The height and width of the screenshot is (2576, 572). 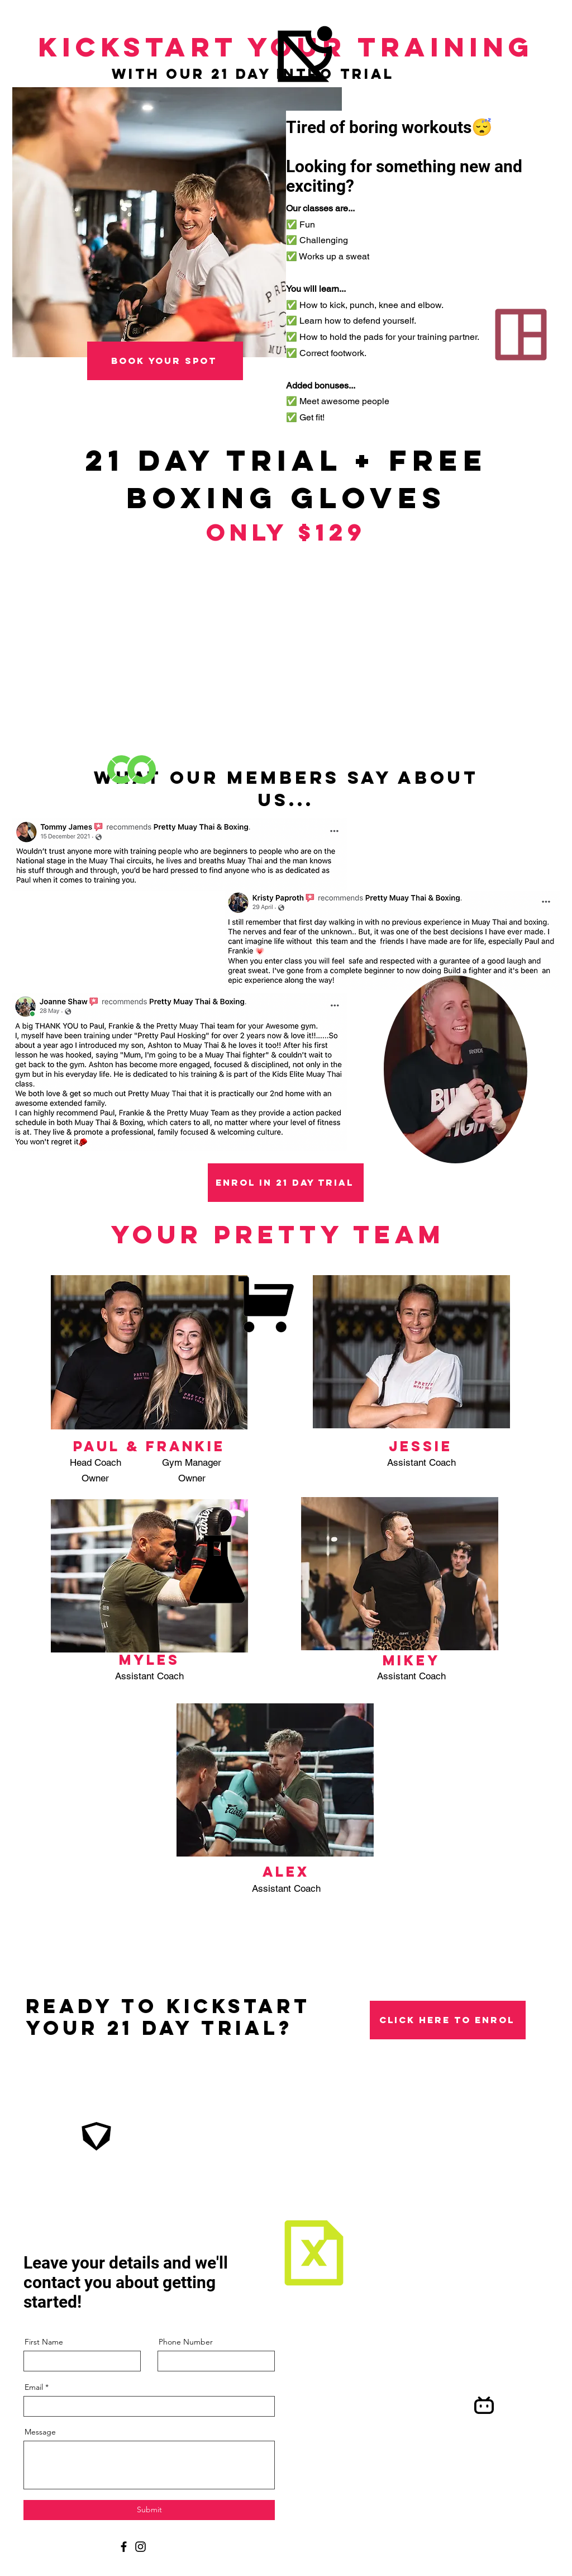 I want to click on open Bilibili app, so click(x=484, y=2405).